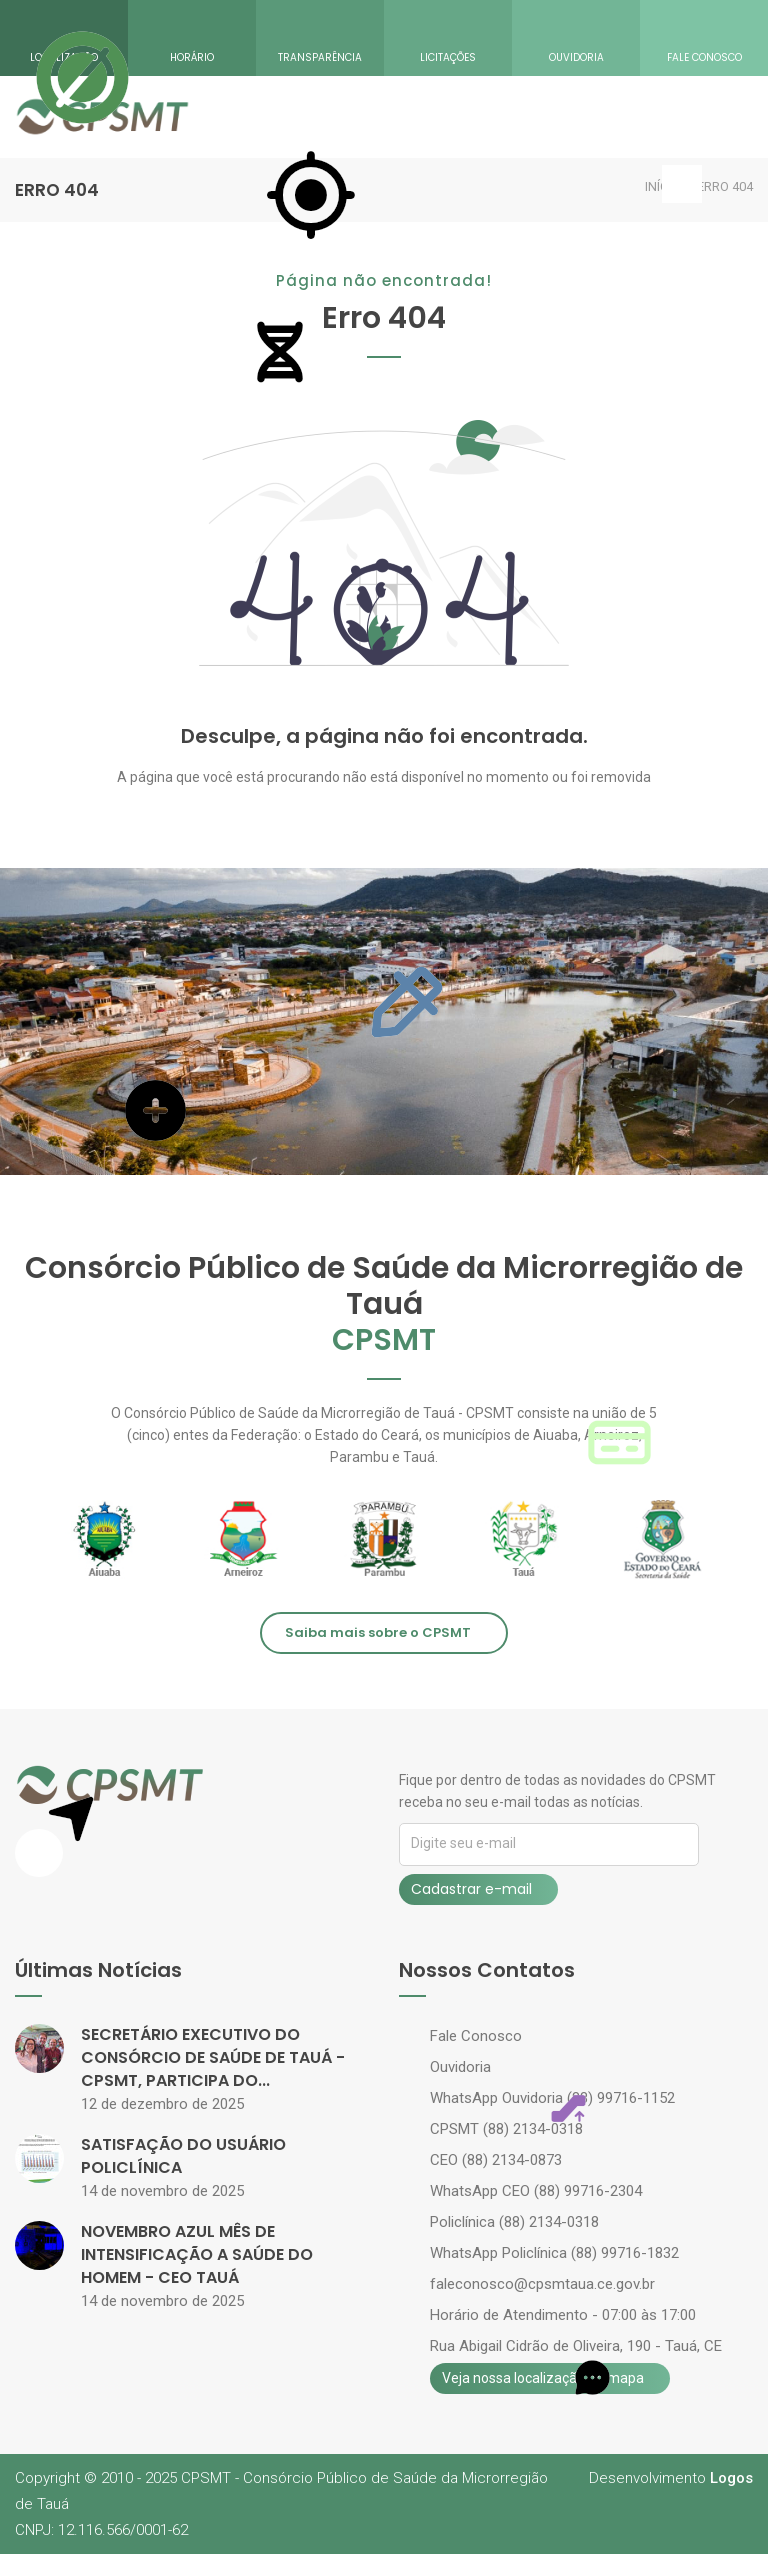 Image resolution: width=768 pixels, height=2554 pixels. Describe the element at coordinates (155, 1110) in the screenshot. I see `add a new item` at that location.